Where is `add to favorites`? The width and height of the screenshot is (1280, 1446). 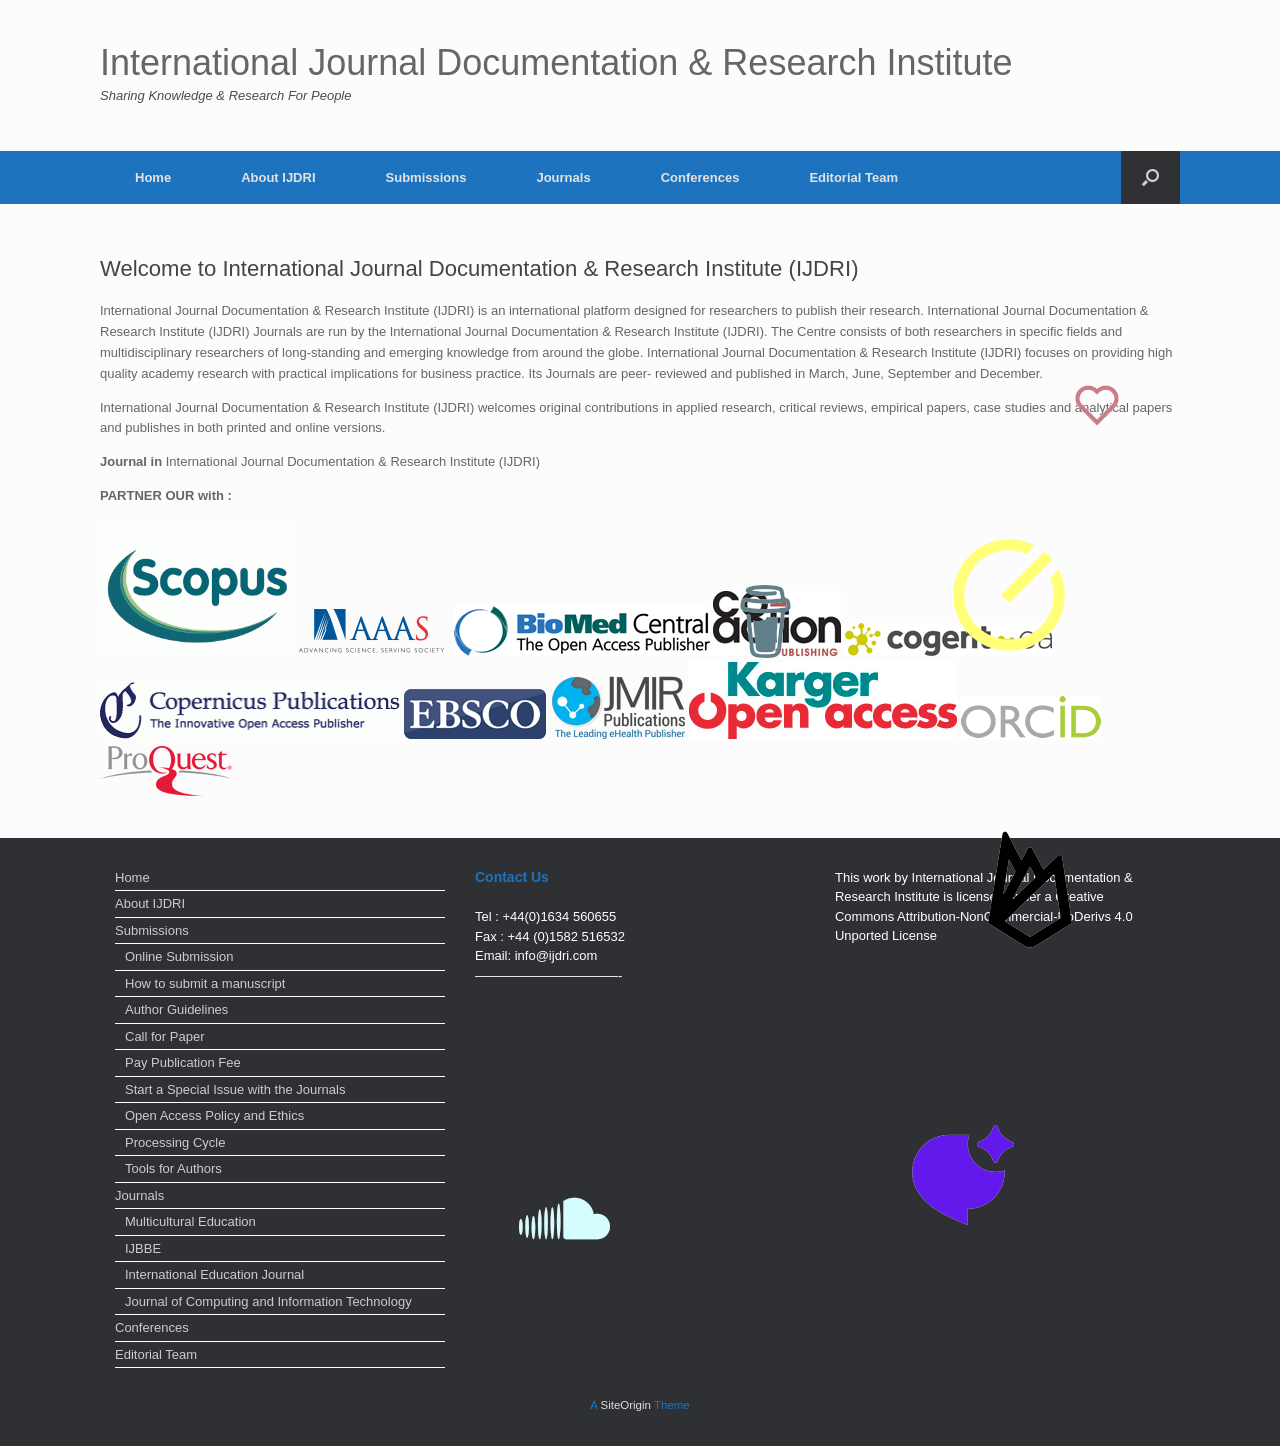
add to favorites is located at coordinates (1097, 405).